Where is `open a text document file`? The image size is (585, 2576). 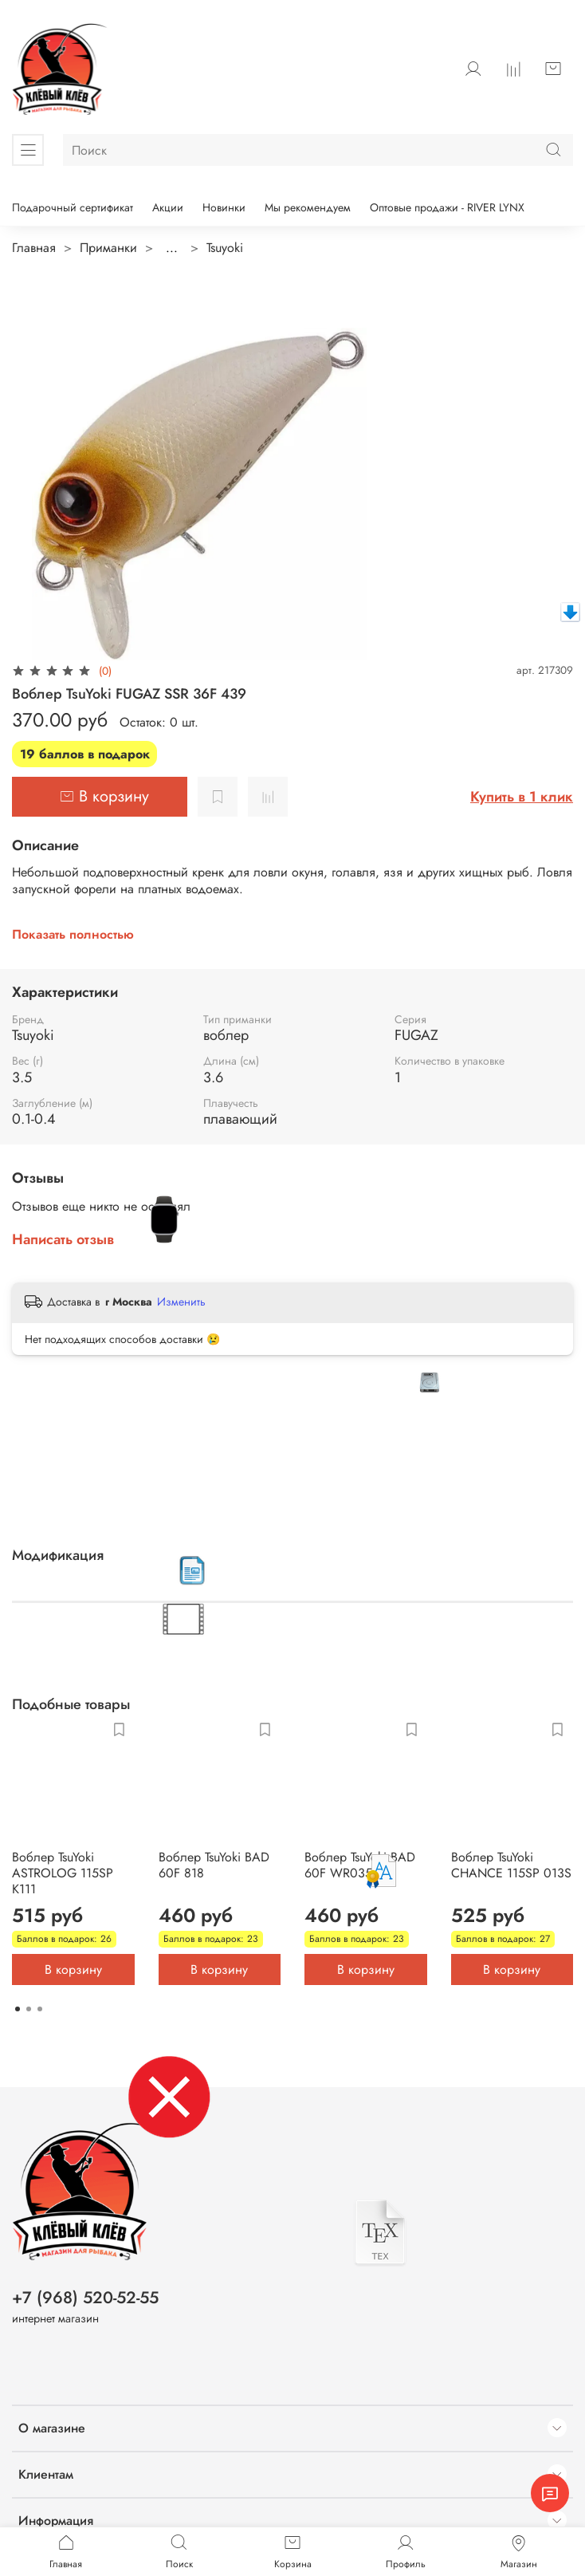
open a text document file is located at coordinates (192, 1570).